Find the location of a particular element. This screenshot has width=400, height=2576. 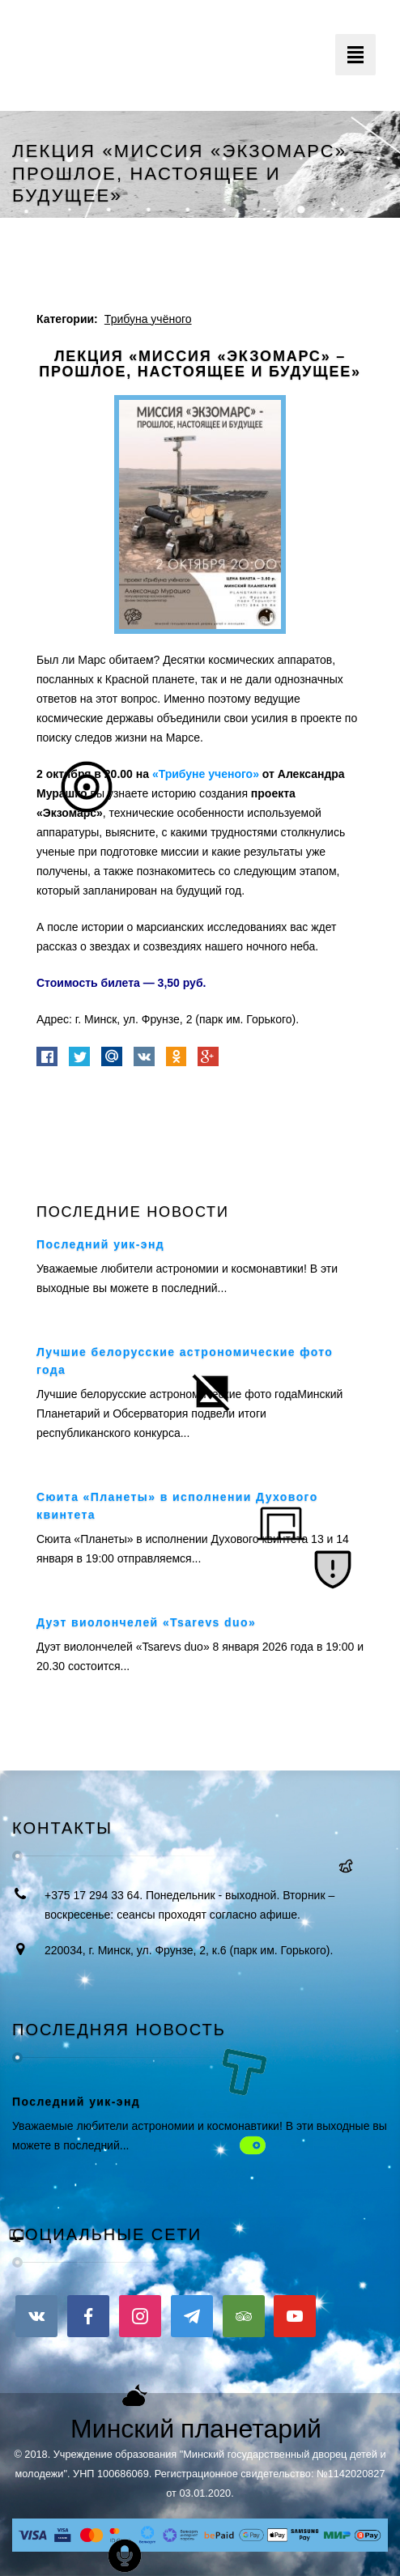

security warning or alert detected is located at coordinates (333, 1567).